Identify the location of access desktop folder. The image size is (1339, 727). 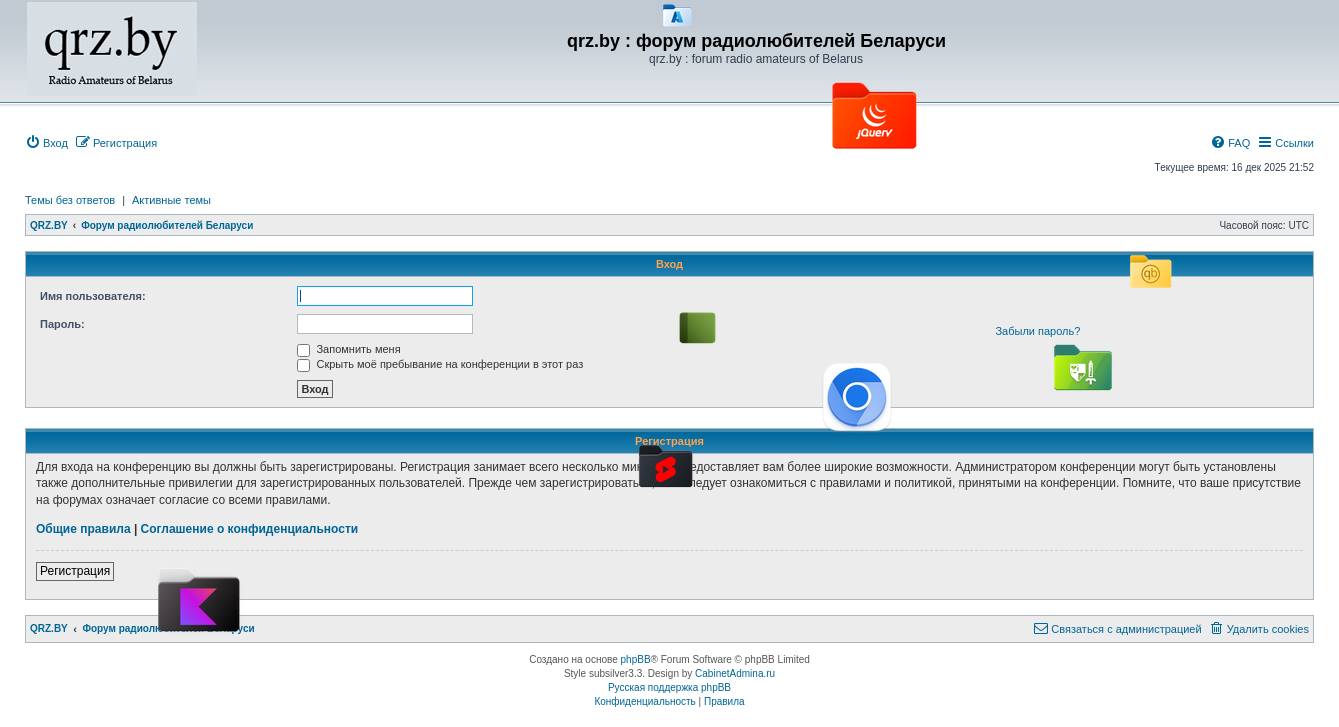
(697, 326).